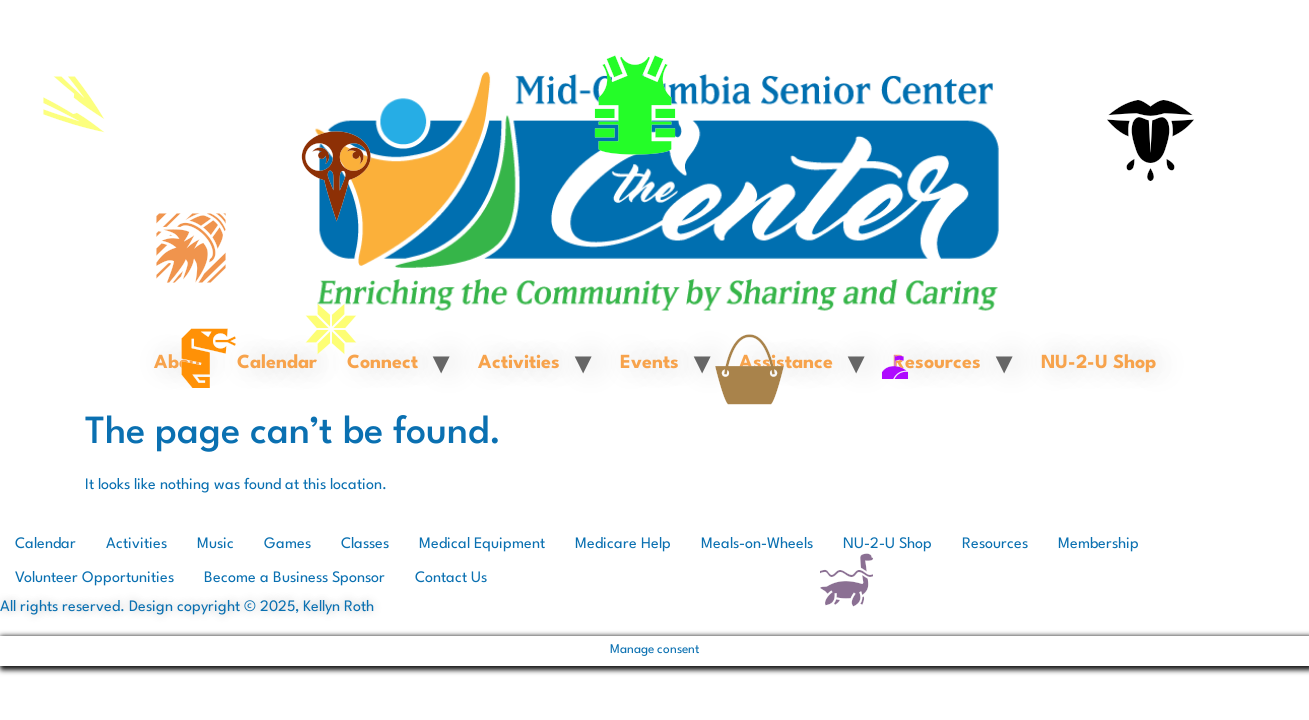 This screenshot has height=720, width=1309. Describe the element at coordinates (74, 107) in the screenshot. I see `perform a precision attack or critical strike` at that location.